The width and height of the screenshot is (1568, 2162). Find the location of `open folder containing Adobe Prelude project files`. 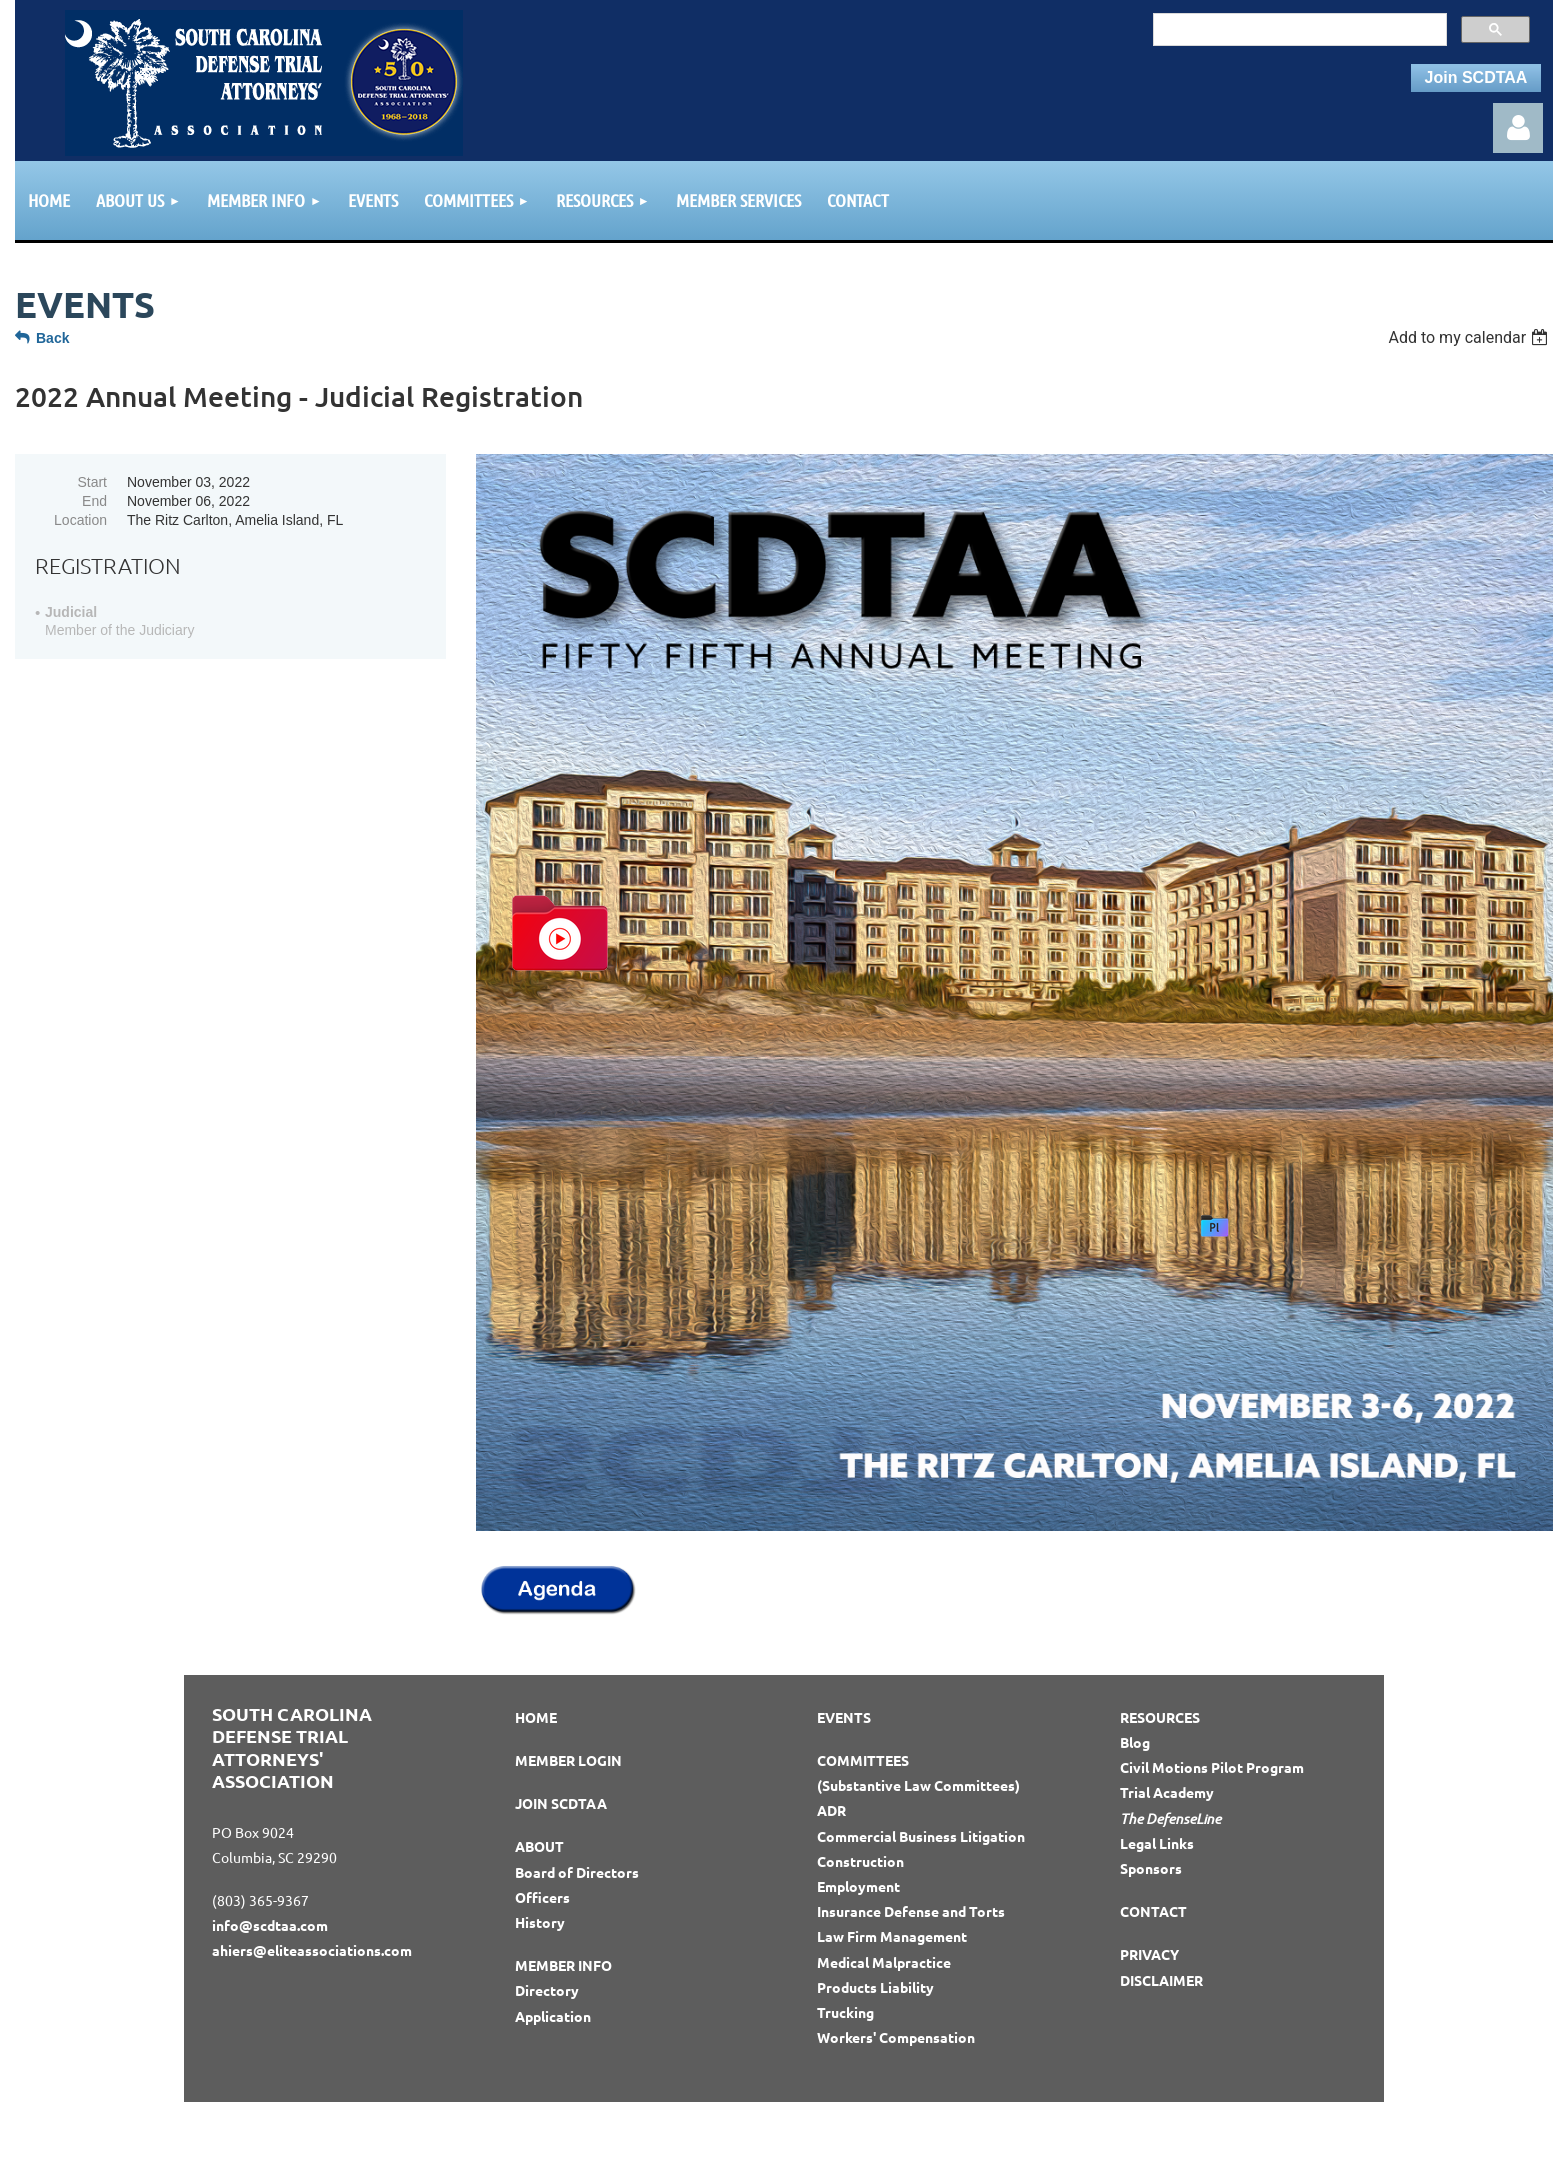

open folder containing Adobe Prelude project files is located at coordinates (1214, 1226).